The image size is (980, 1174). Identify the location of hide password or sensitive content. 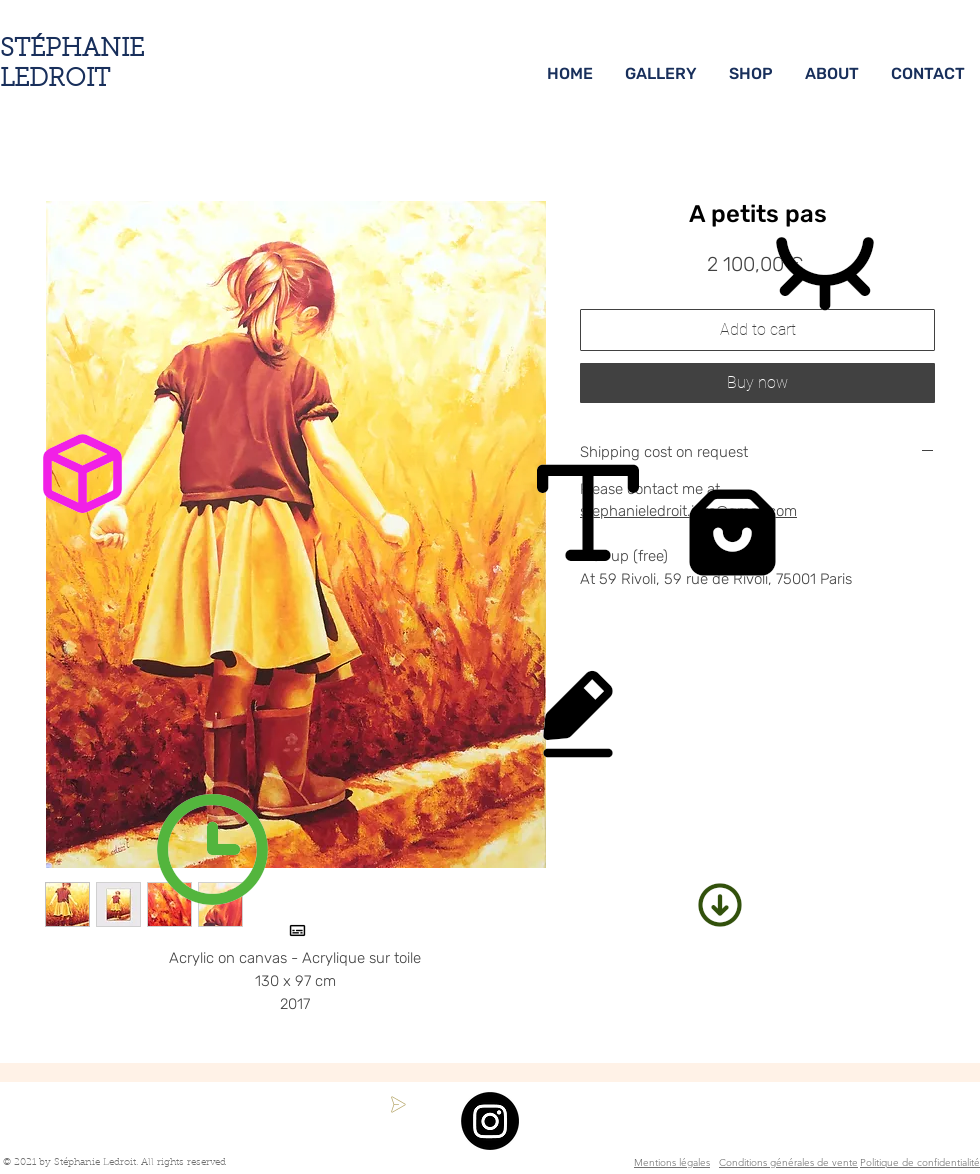
(825, 267).